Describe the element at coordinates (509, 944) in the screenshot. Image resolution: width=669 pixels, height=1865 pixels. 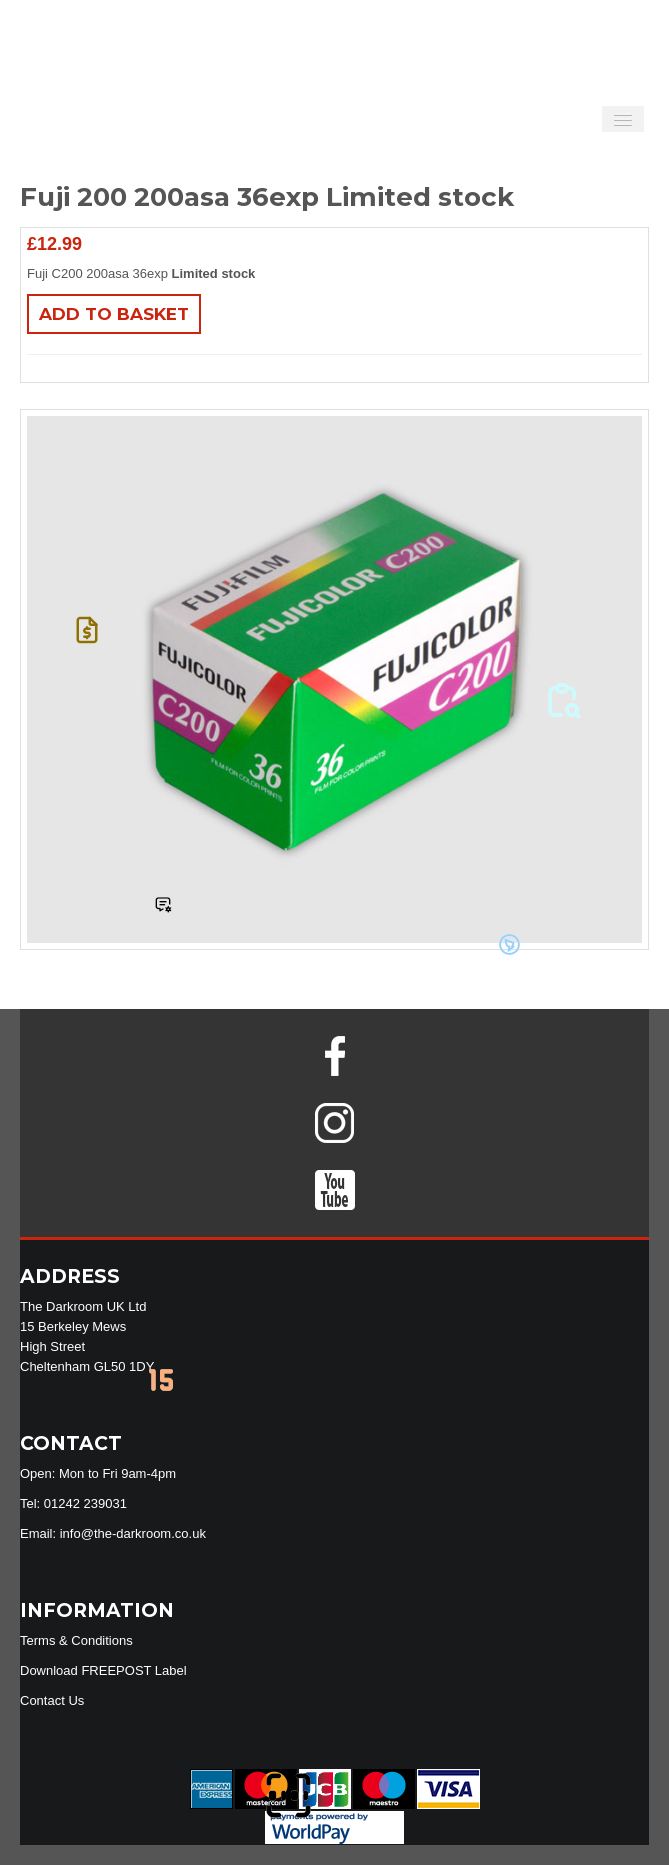
I see `open DingTalk messaging app` at that location.